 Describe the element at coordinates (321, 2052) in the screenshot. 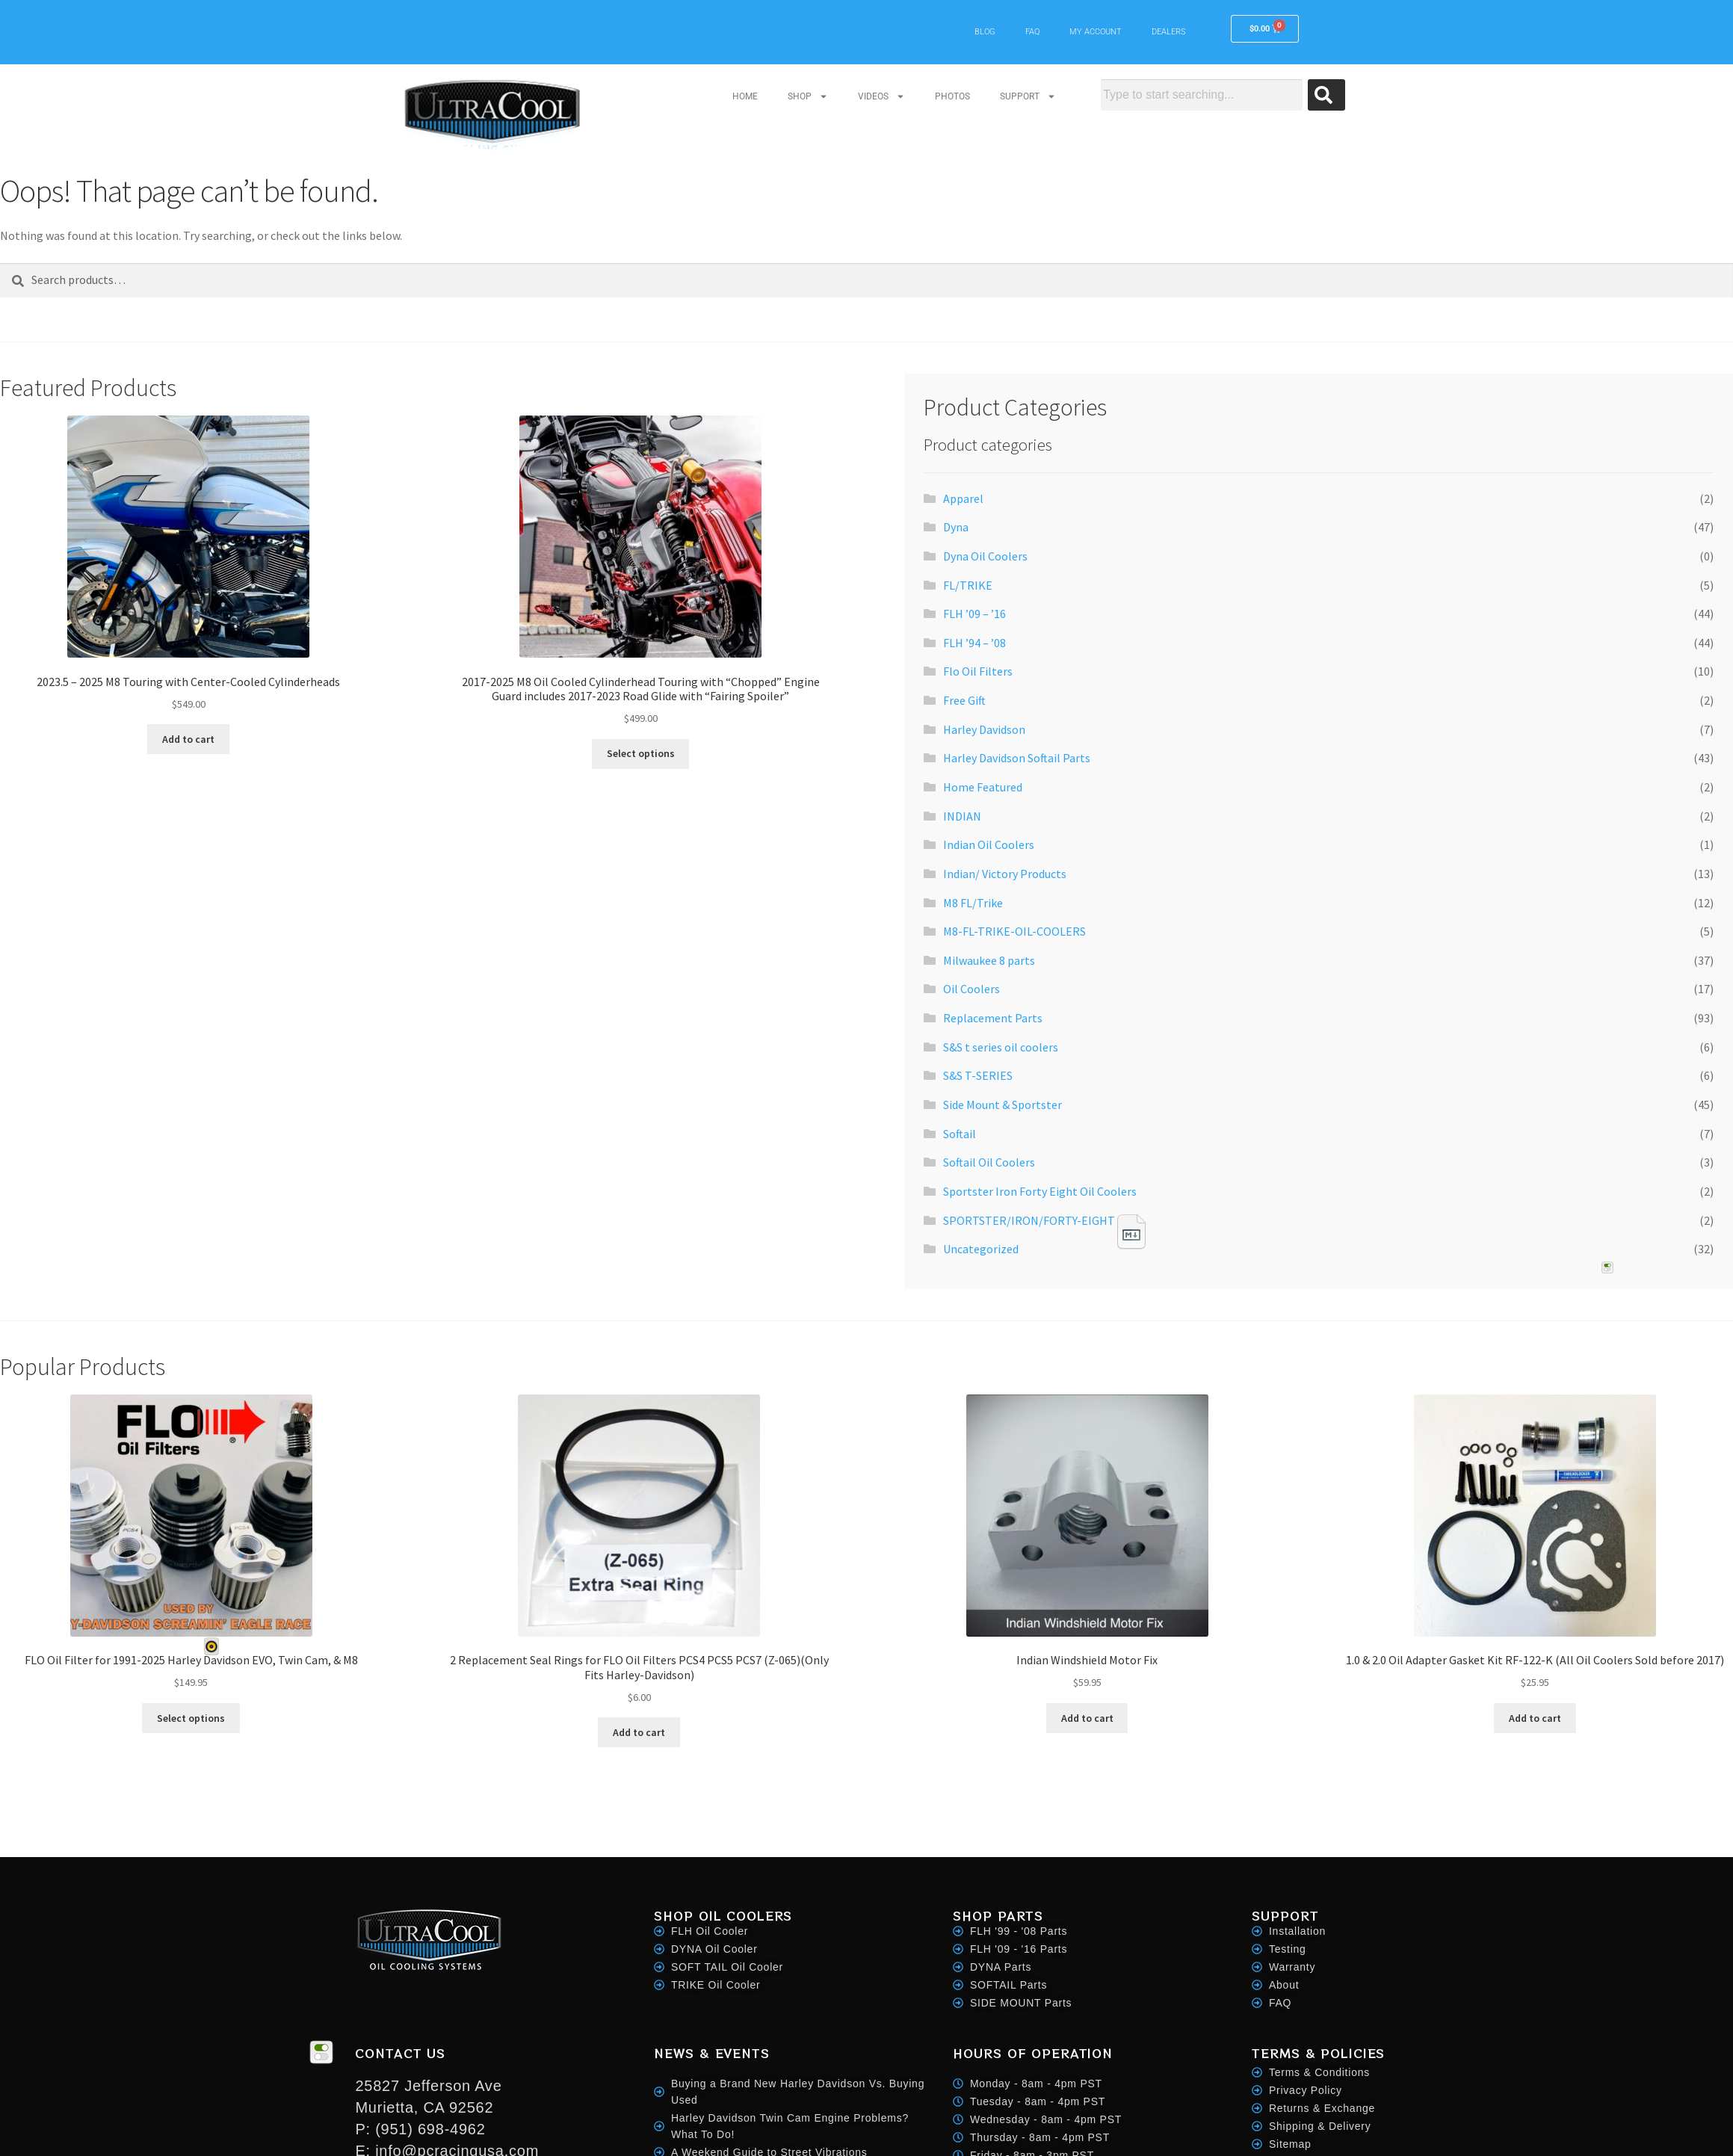

I see `open unity tweak tool settings` at that location.